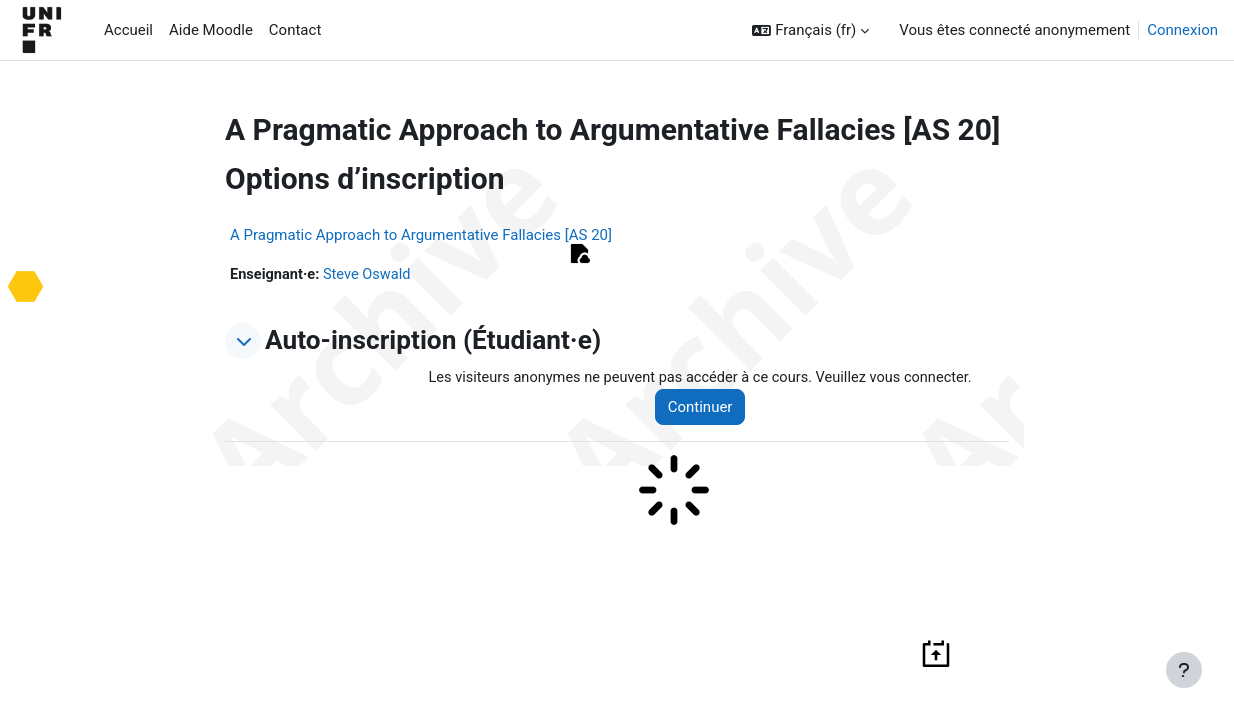  What do you see at coordinates (25, 286) in the screenshot?
I see `generic shape or placeholder icon` at bounding box center [25, 286].